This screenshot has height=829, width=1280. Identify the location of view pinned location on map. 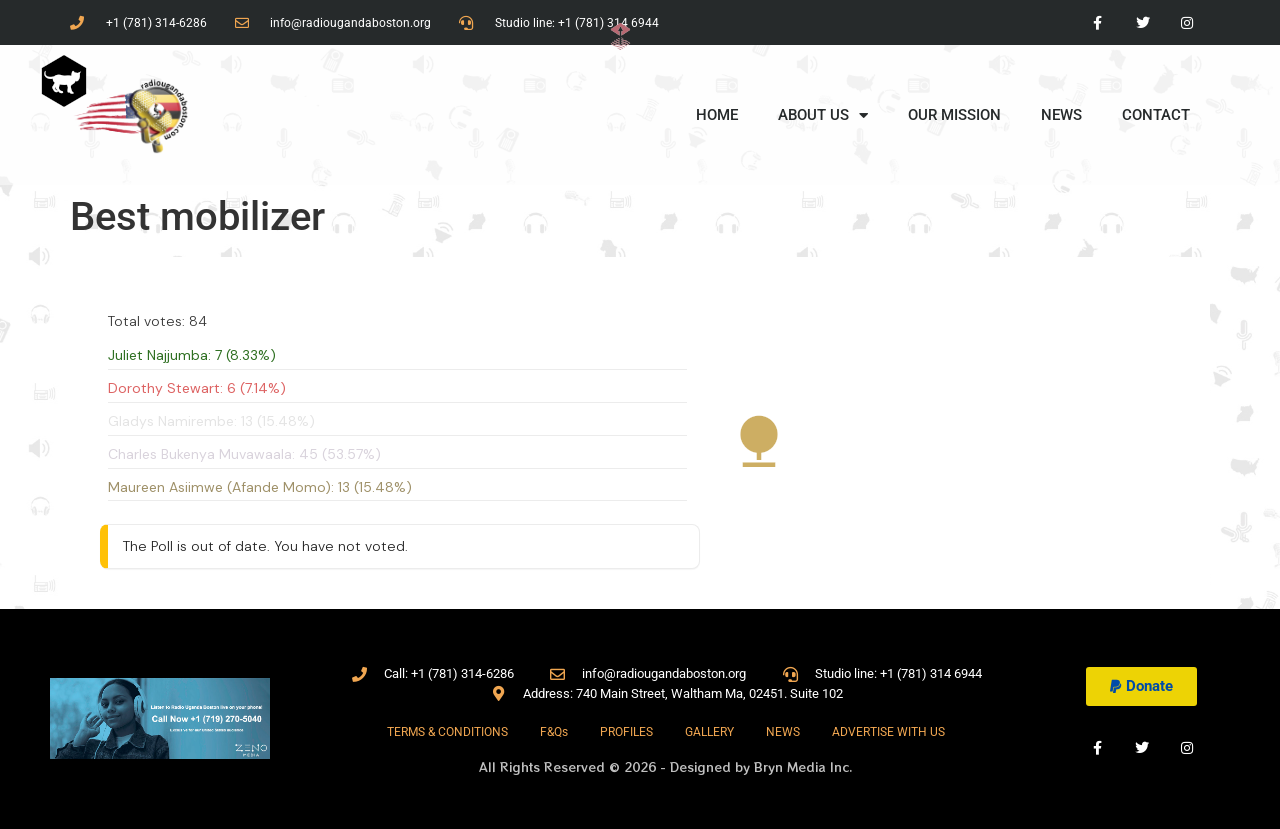
(759, 439).